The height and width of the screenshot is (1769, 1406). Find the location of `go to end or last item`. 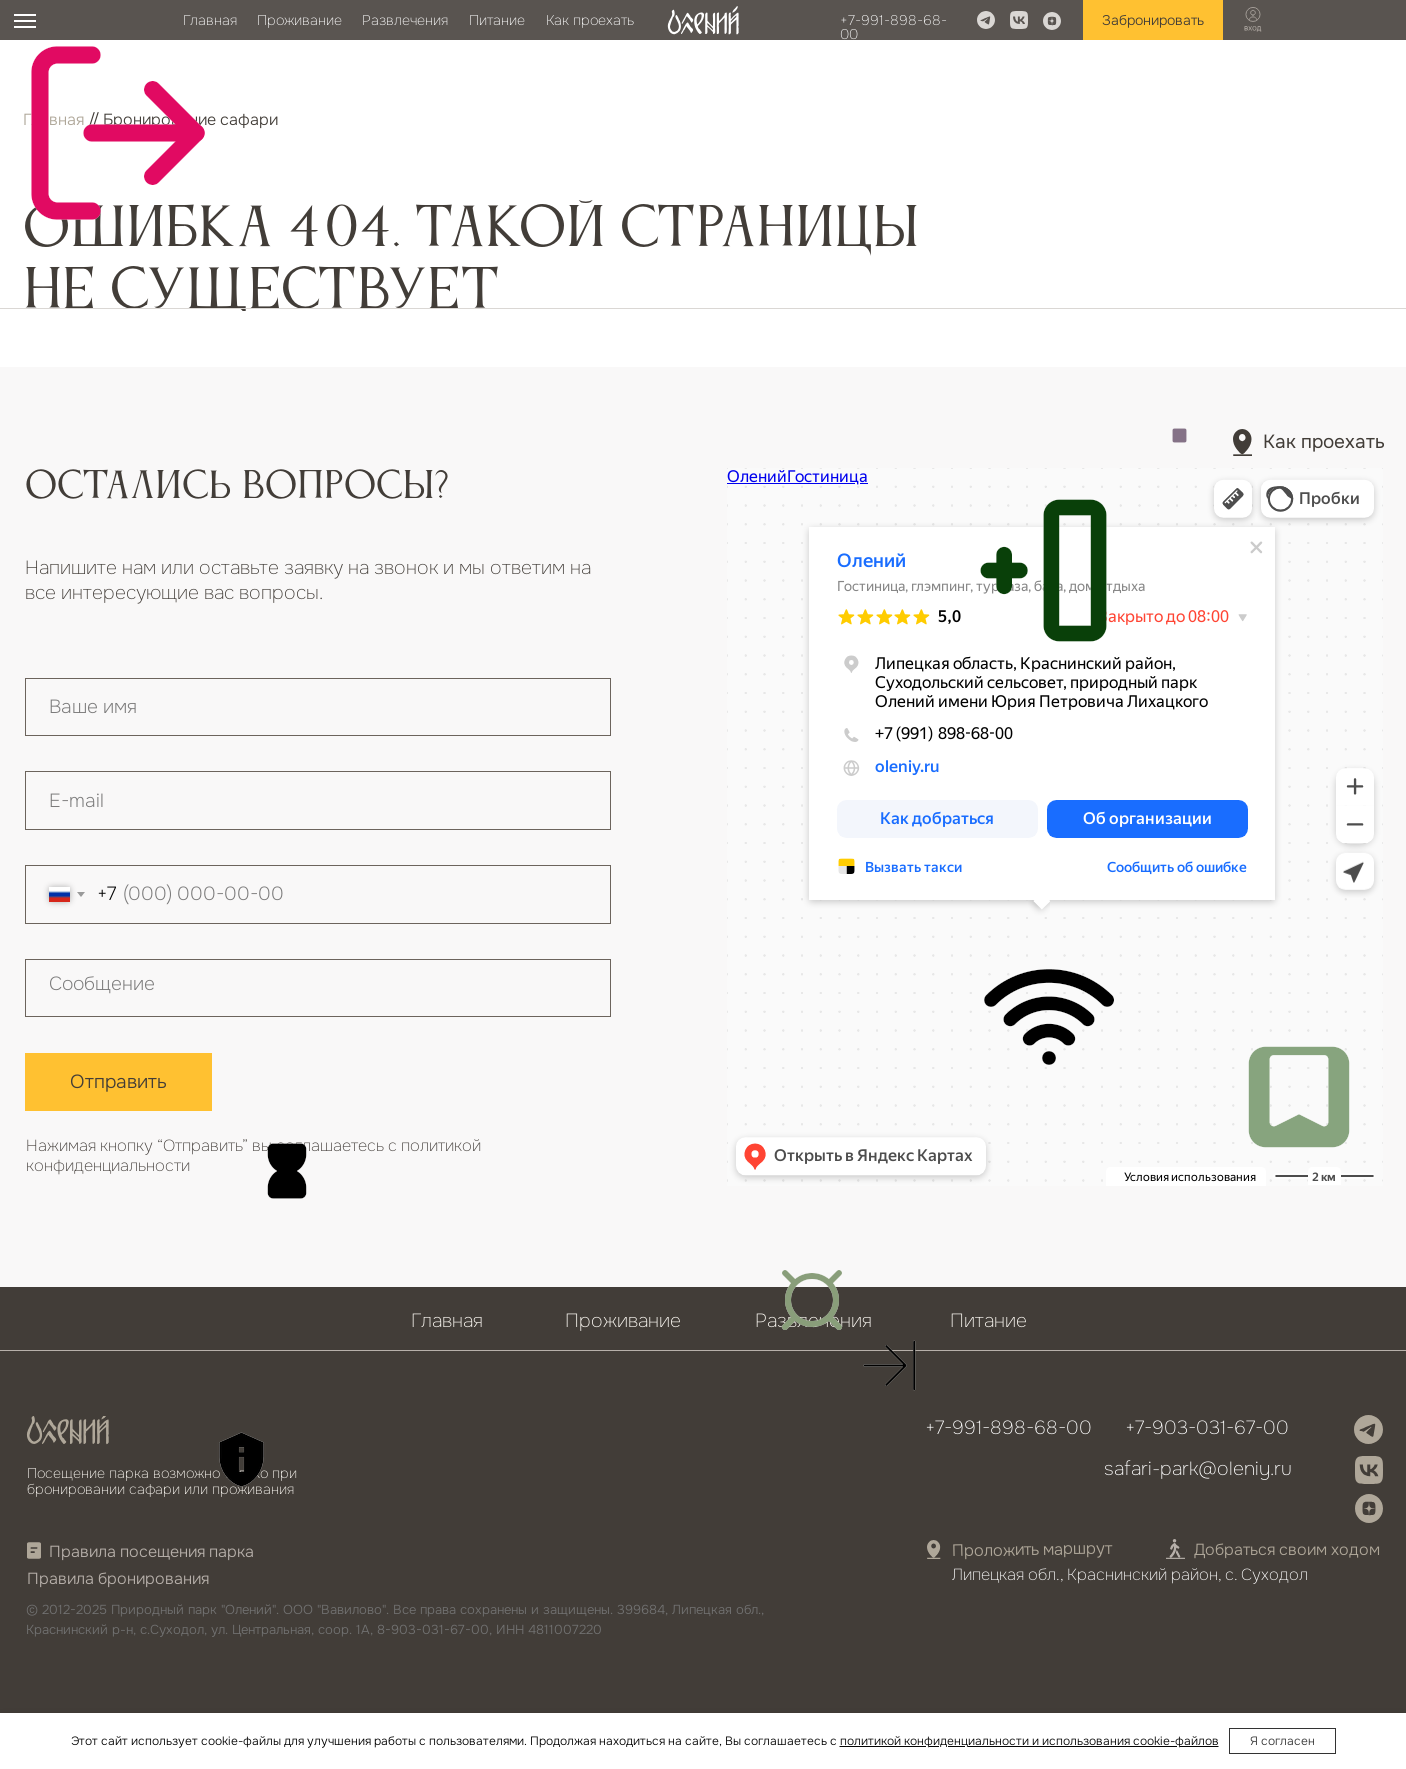

go to end or last item is located at coordinates (890, 1365).